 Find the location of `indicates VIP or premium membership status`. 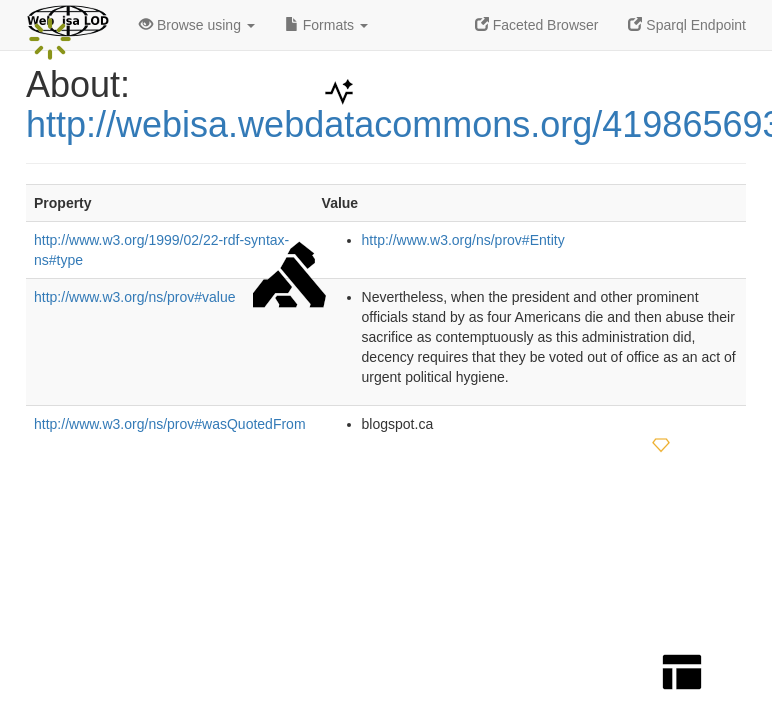

indicates VIP or premium membership status is located at coordinates (661, 445).